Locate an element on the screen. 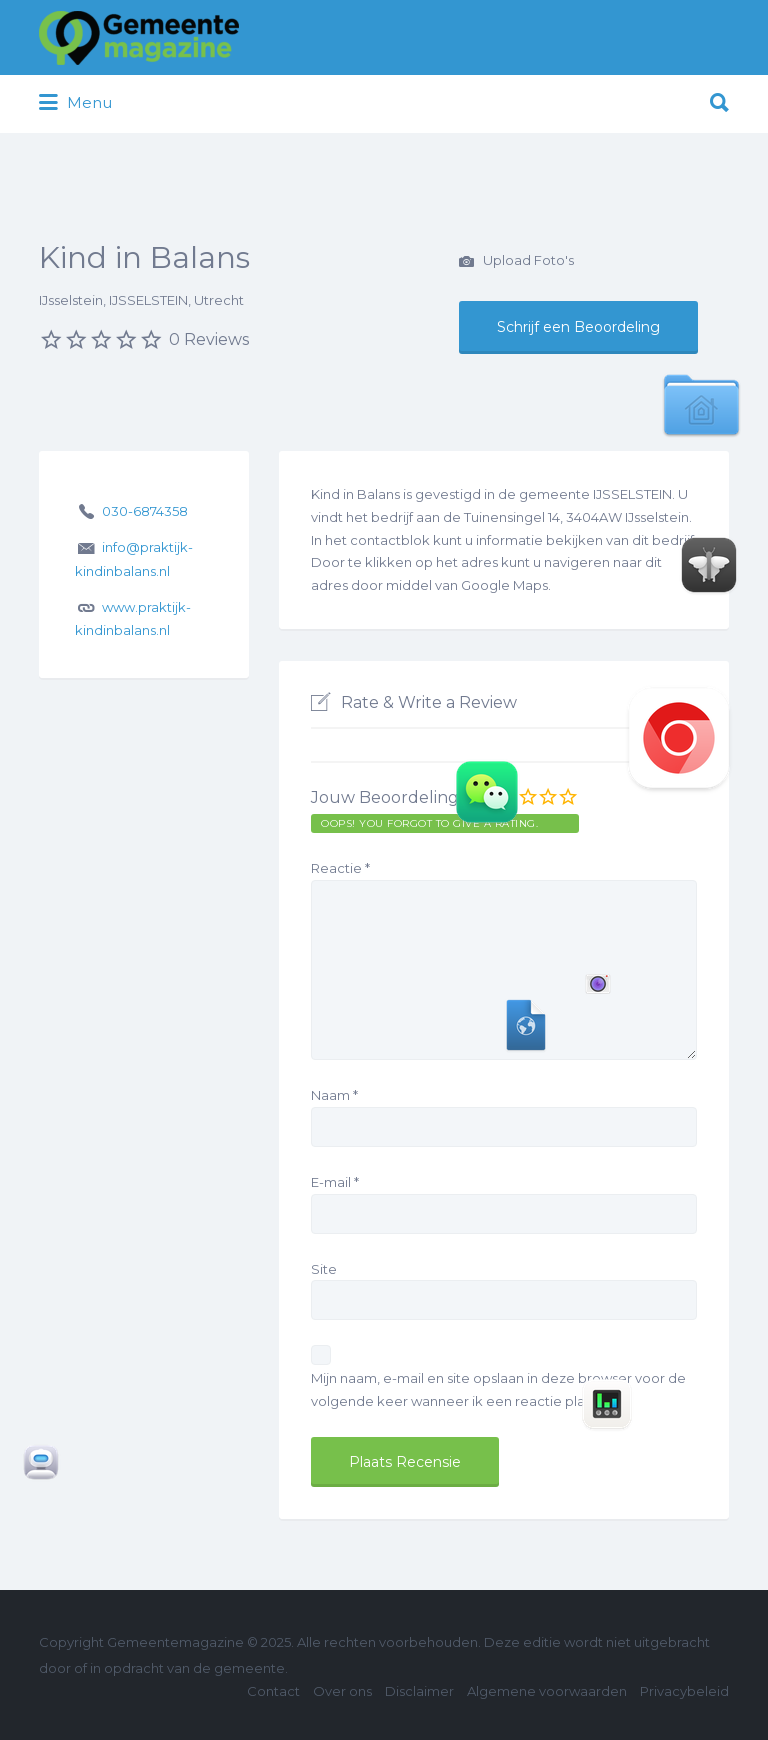 This screenshot has height=1740, width=768. open qmmp audio player is located at coordinates (709, 565).